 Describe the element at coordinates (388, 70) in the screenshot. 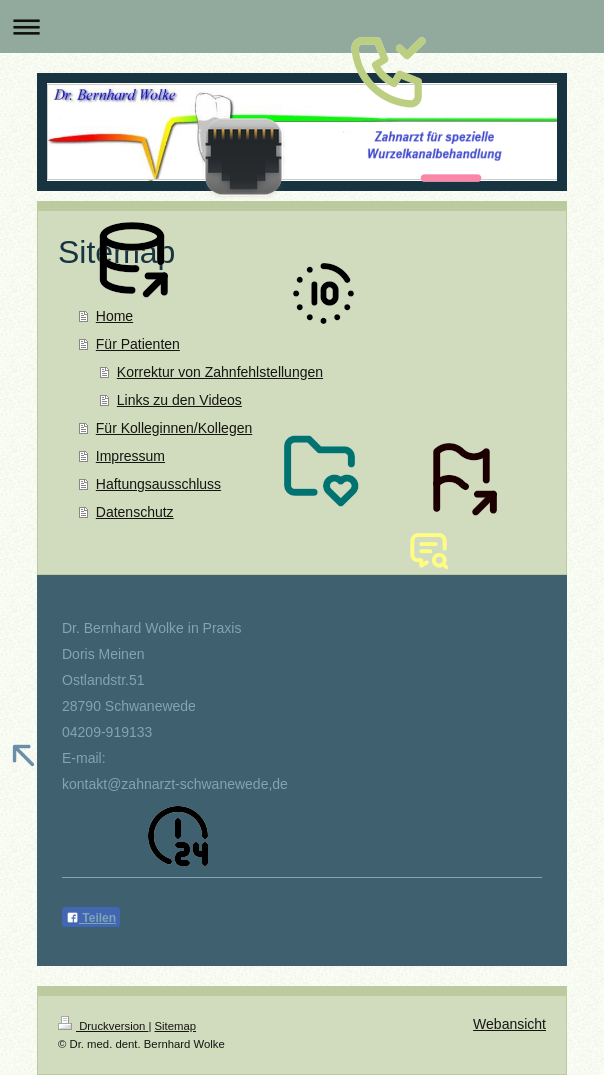

I see `call completed successfully` at that location.